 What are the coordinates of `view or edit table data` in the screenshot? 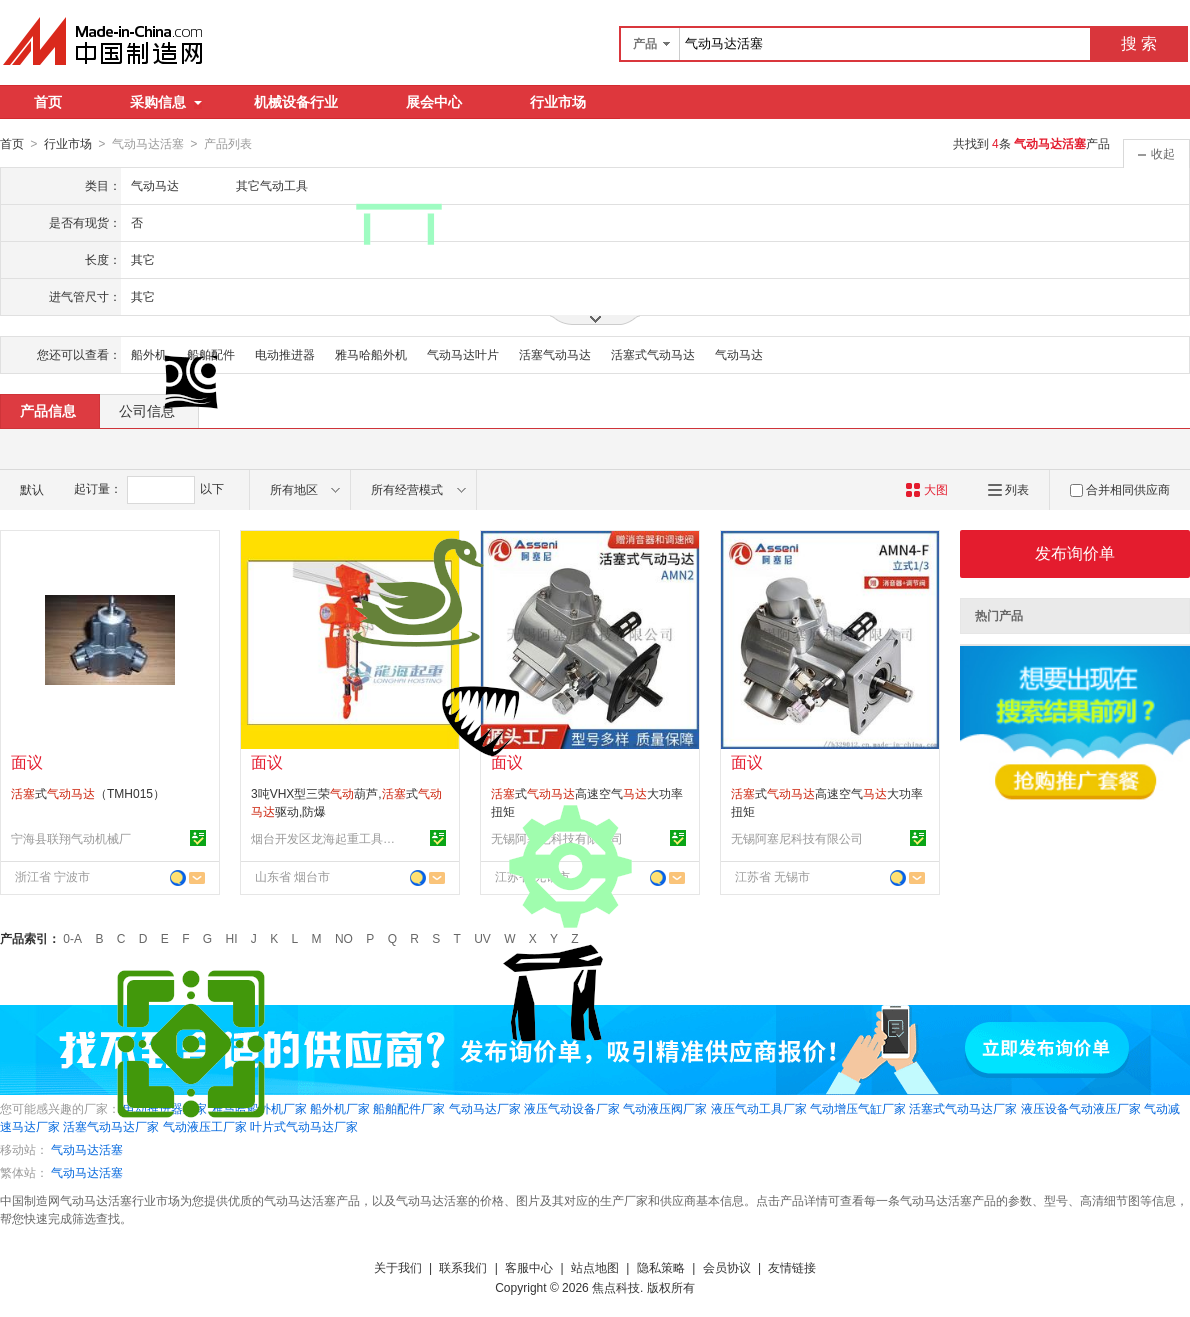 It's located at (399, 202).